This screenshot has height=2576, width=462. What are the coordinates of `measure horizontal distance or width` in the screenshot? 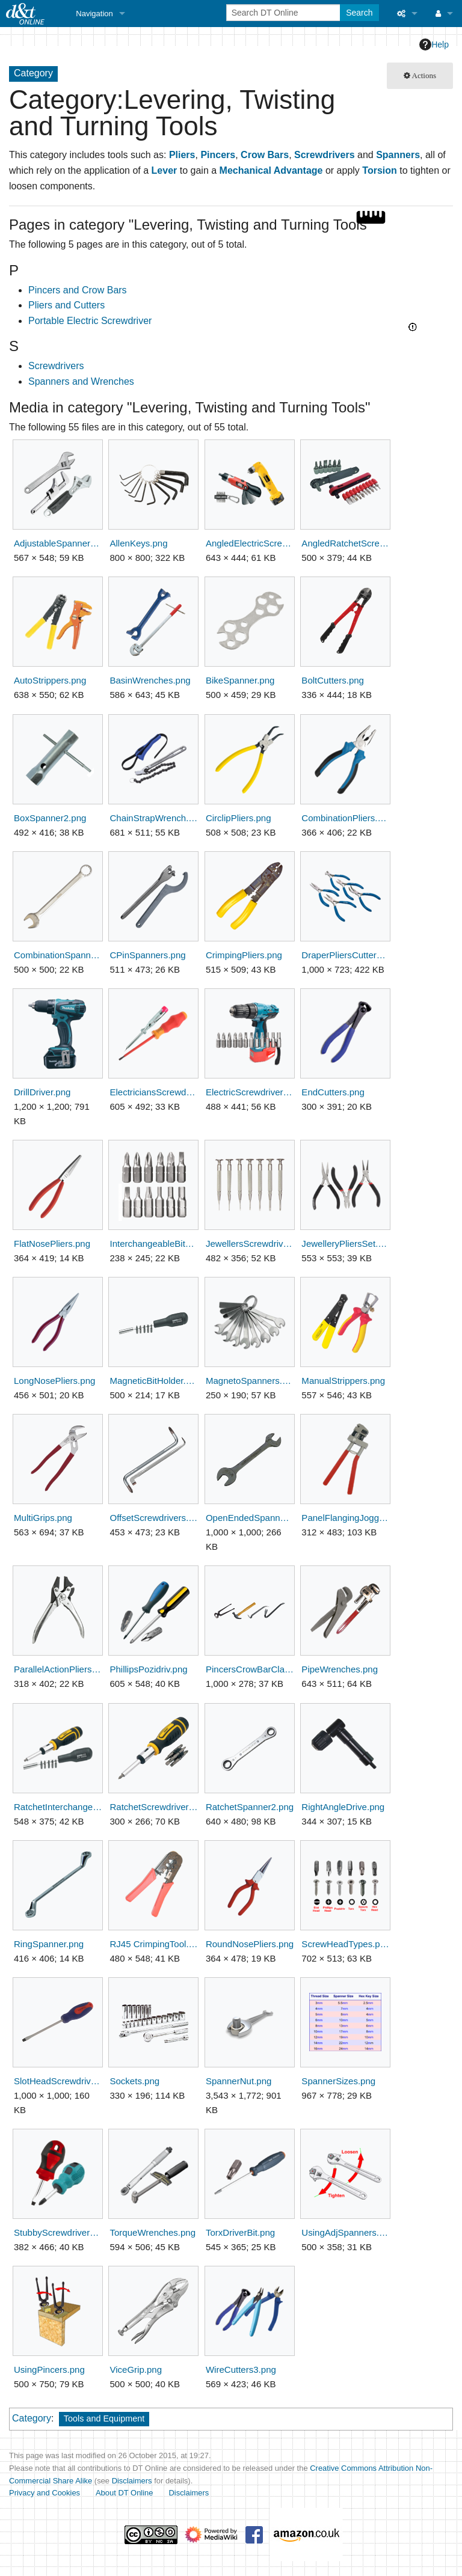 It's located at (371, 217).